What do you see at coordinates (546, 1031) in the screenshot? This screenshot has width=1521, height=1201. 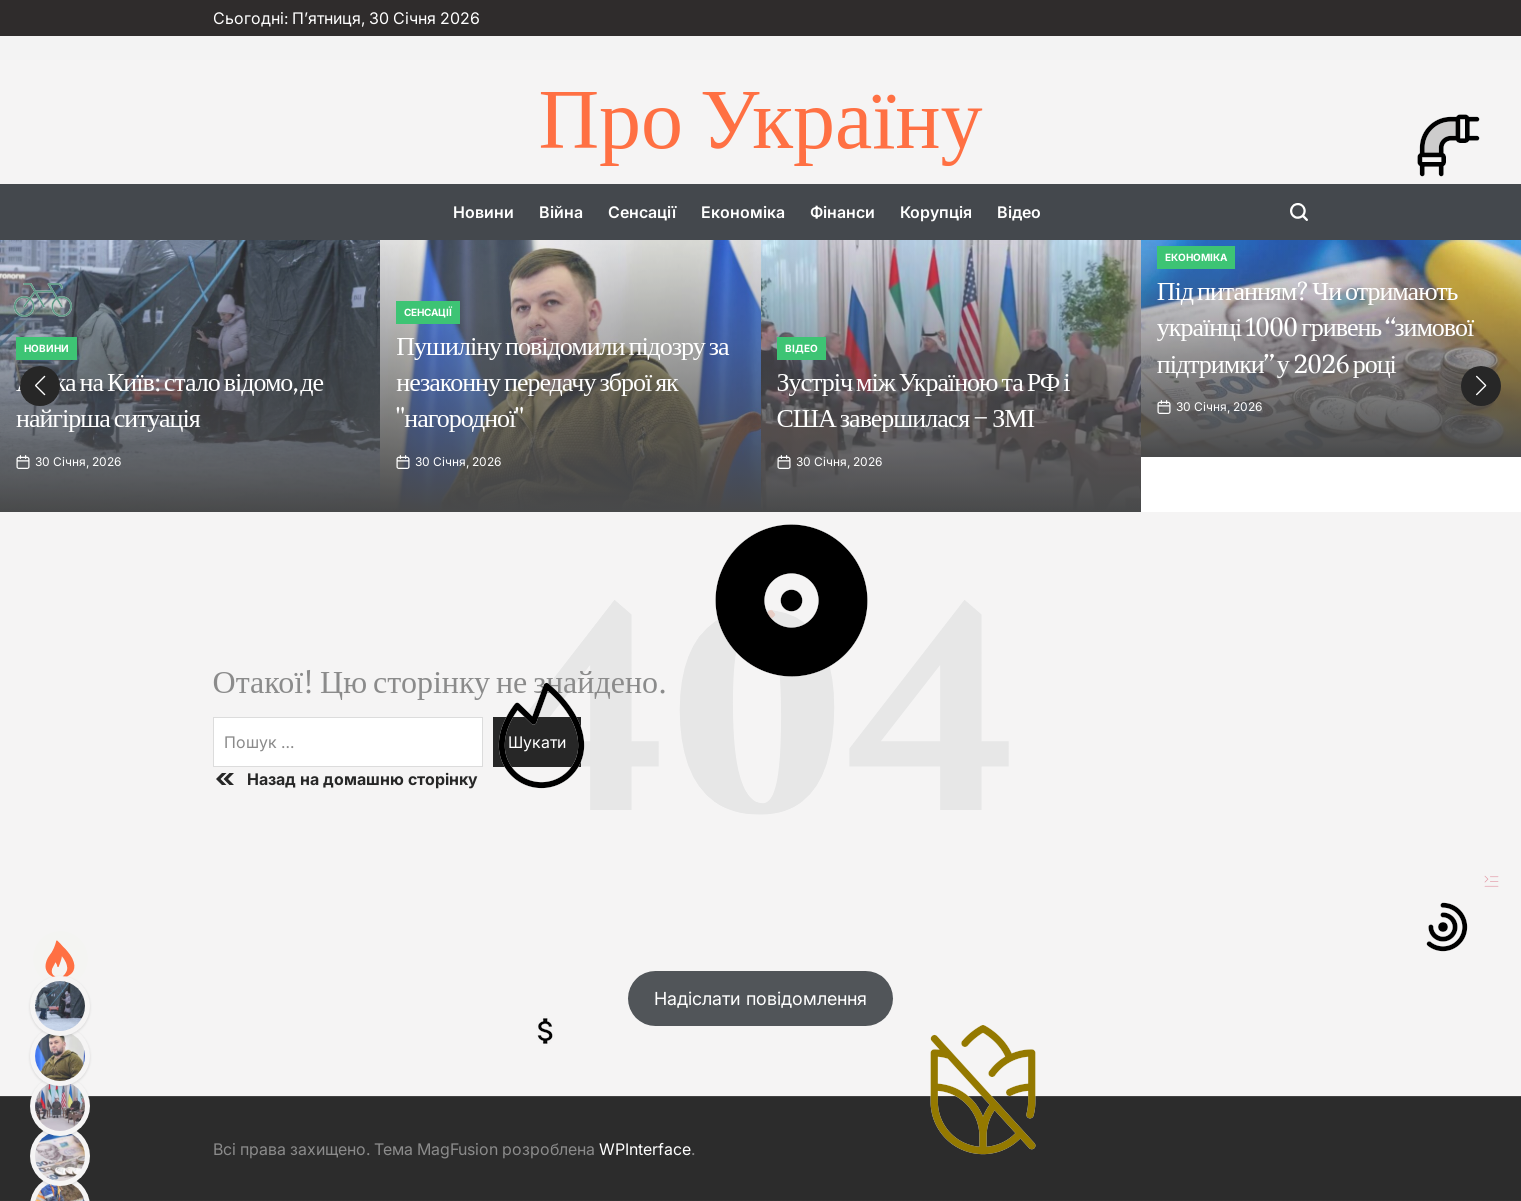 I see `view pricing or payment options` at bounding box center [546, 1031].